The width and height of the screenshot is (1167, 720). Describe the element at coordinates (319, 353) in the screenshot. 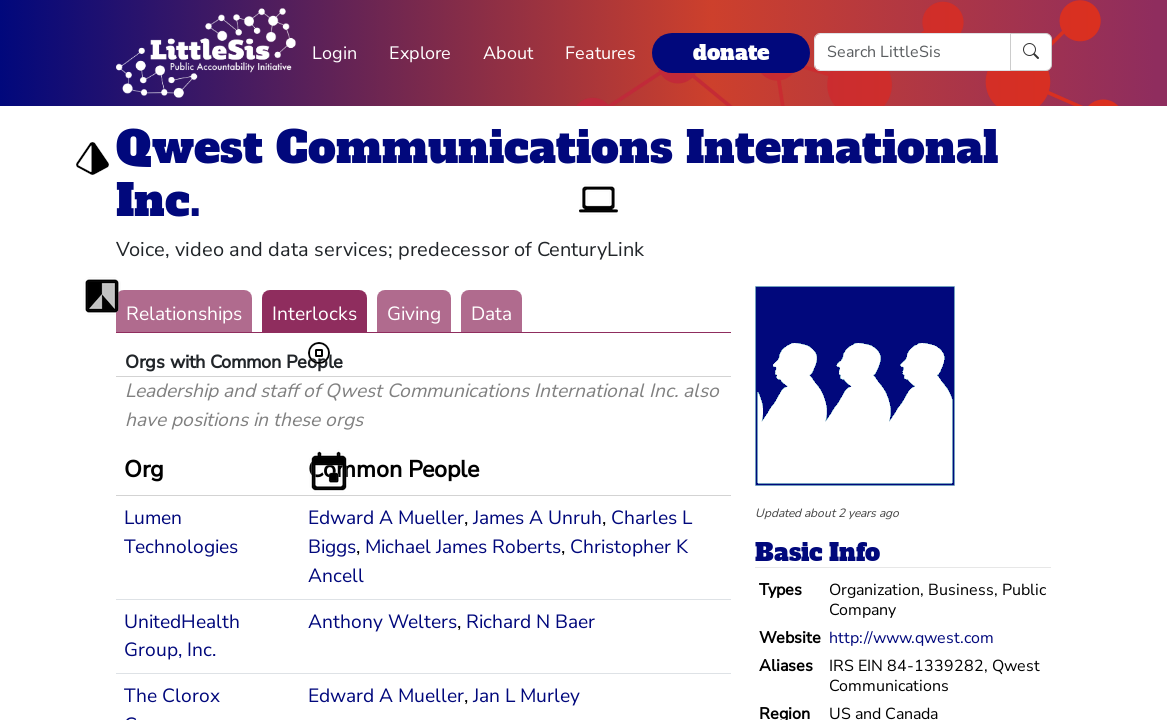

I see `stop media playback` at that location.